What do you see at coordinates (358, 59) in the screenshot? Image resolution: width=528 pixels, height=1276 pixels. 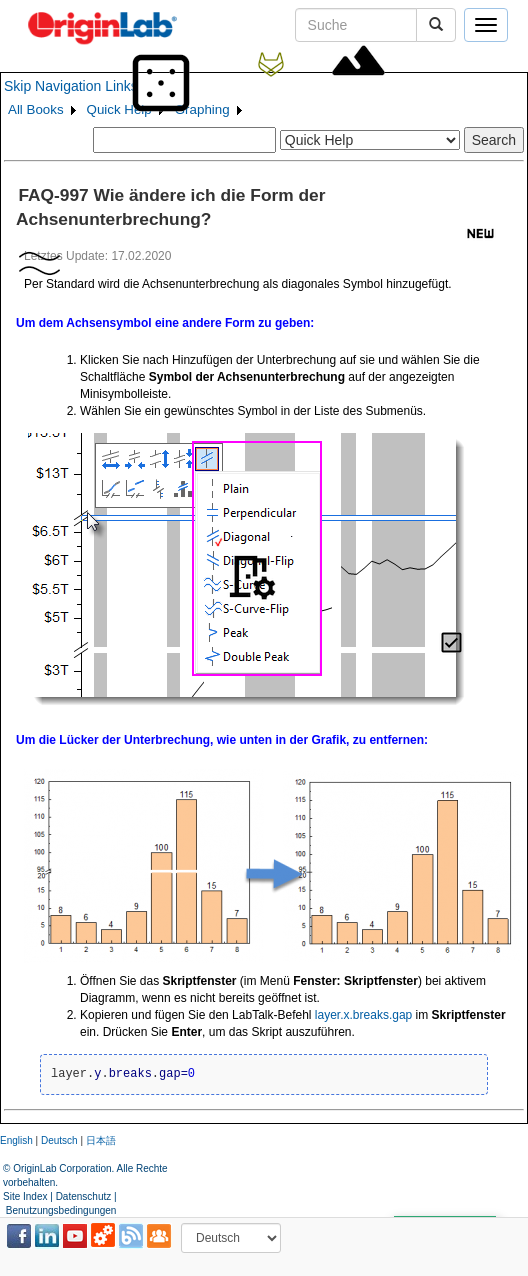 I see `apply a landscape or nature photo filter` at bounding box center [358, 59].